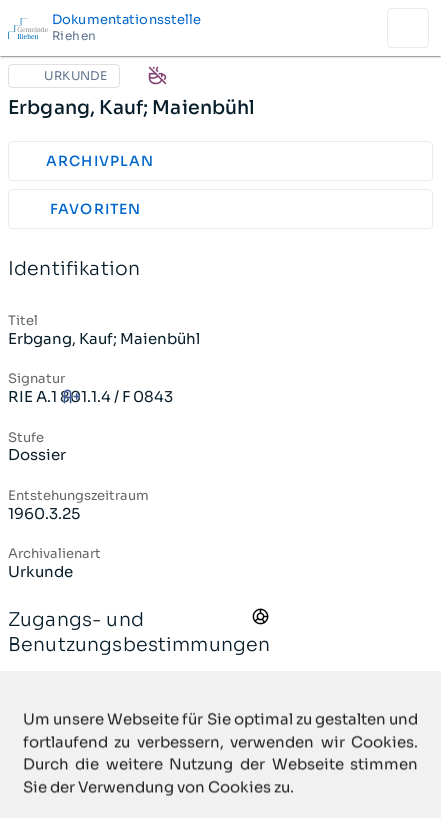 The height and width of the screenshot is (818, 441). Describe the element at coordinates (157, 75) in the screenshot. I see `disable coffee break reminder` at that location.